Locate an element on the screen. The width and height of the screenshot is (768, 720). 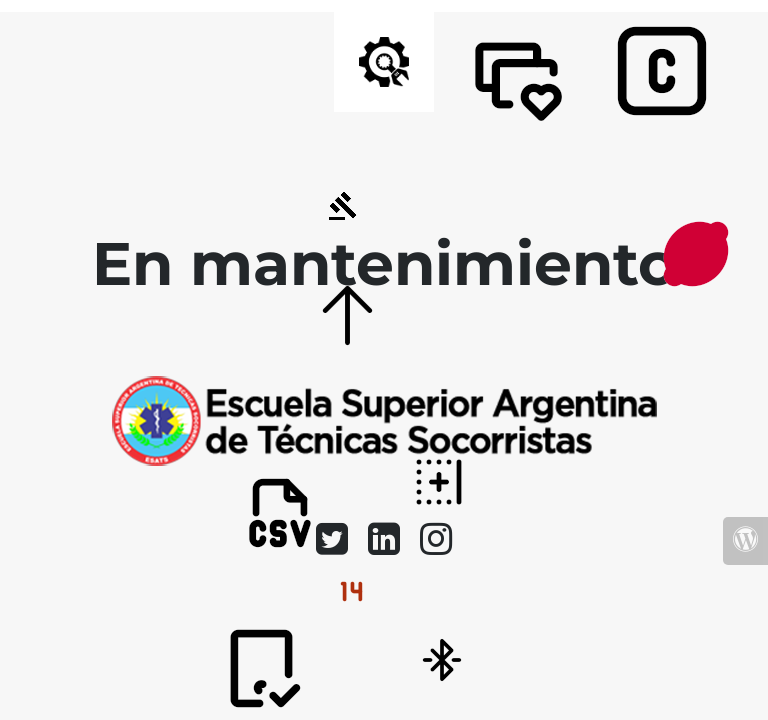
tablet device successfully connected is located at coordinates (261, 668).